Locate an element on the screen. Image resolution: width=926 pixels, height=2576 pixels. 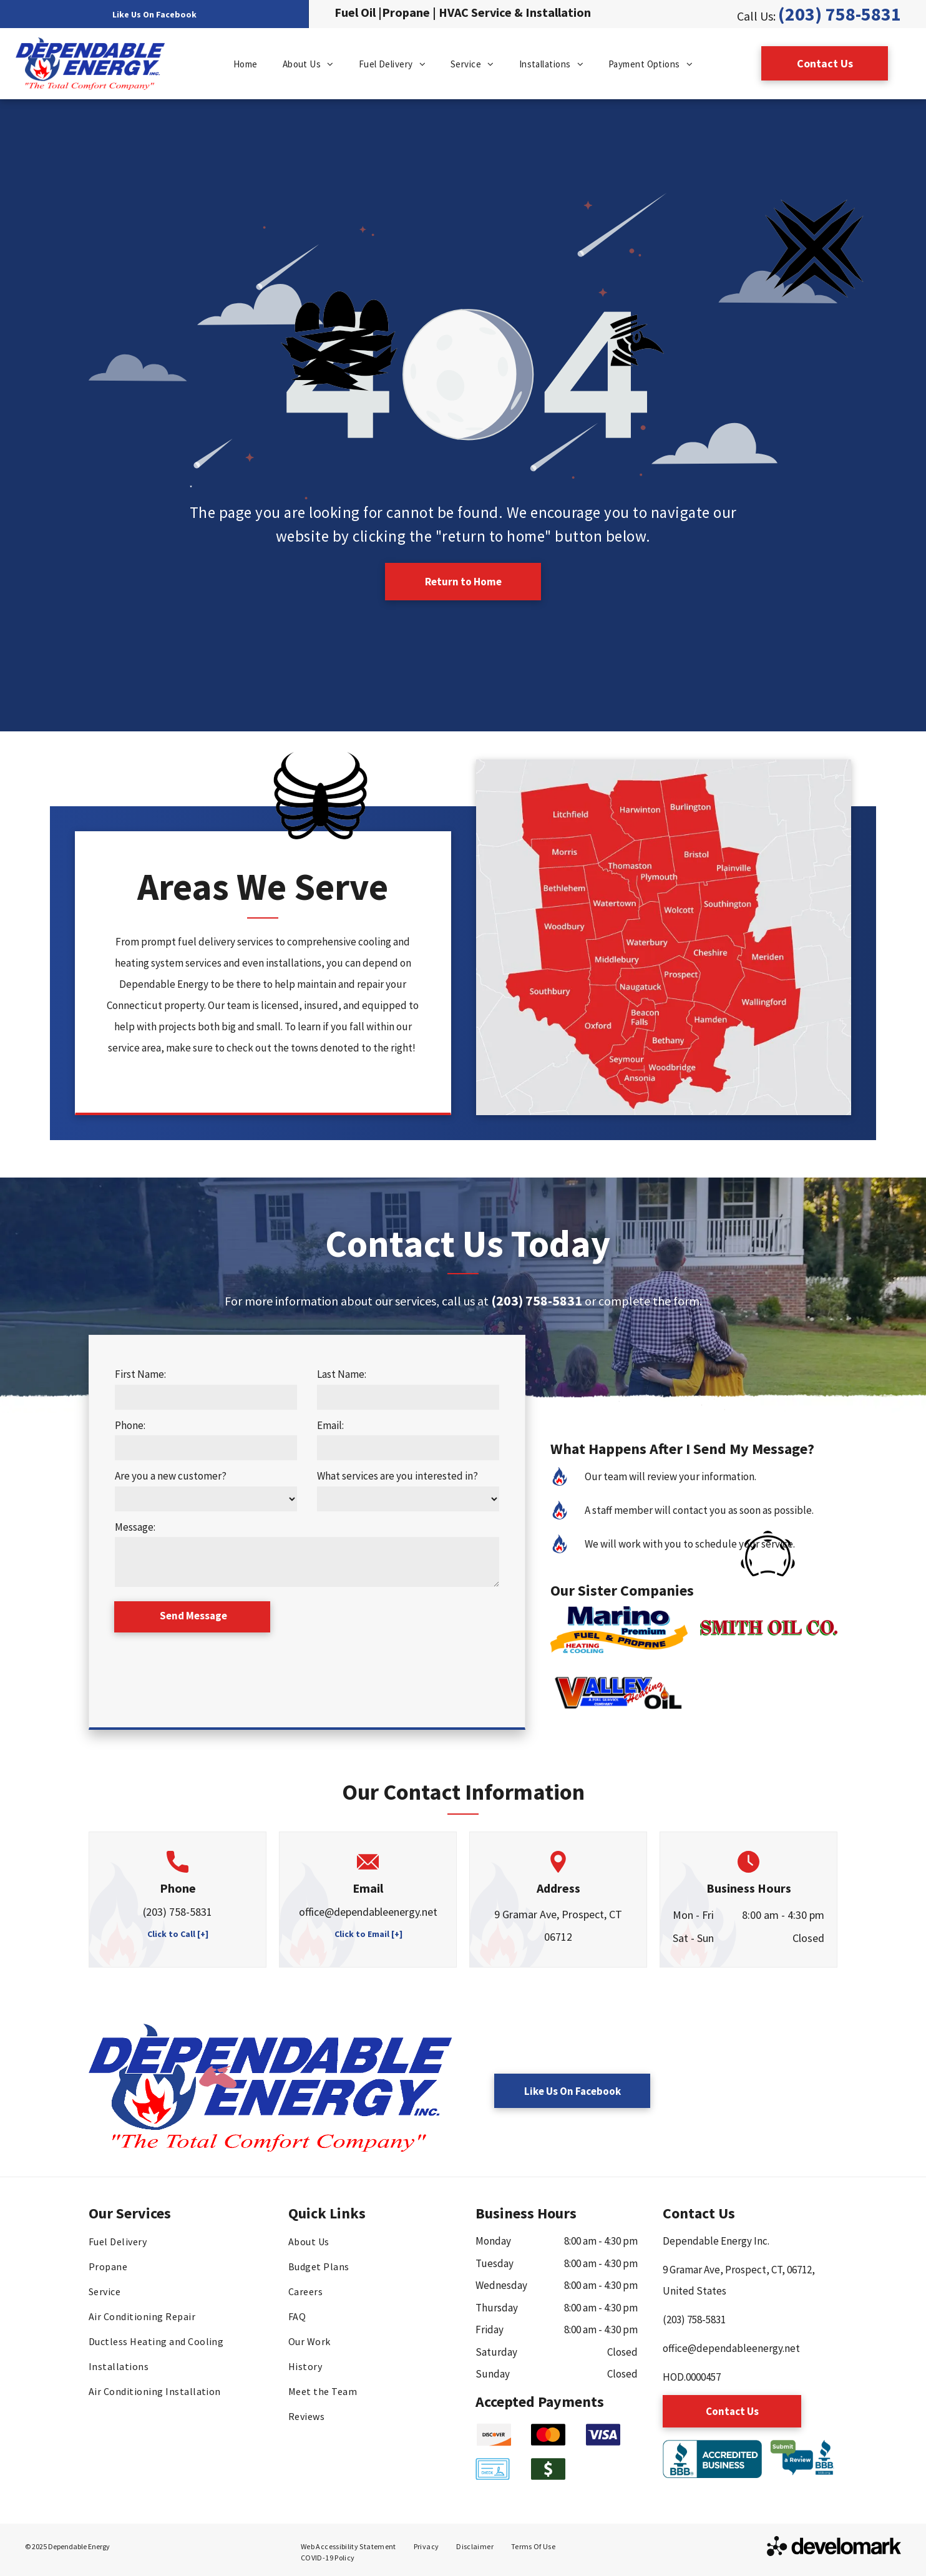
view black sea region on map is located at coordinates (218, 2077).